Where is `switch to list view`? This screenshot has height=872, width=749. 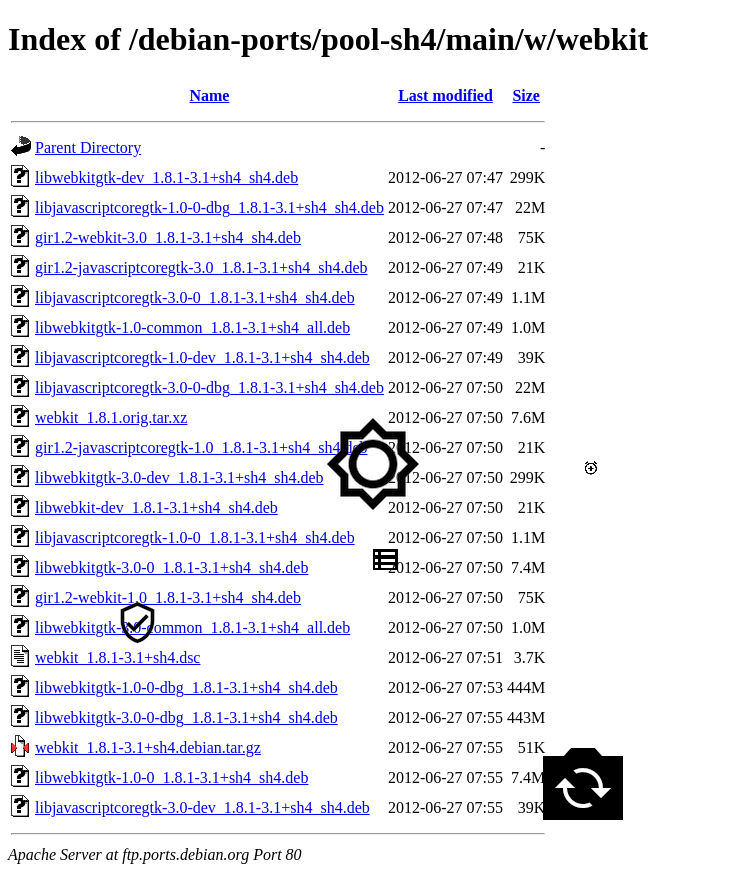 switch to list view is located at coordinates (386, 560).